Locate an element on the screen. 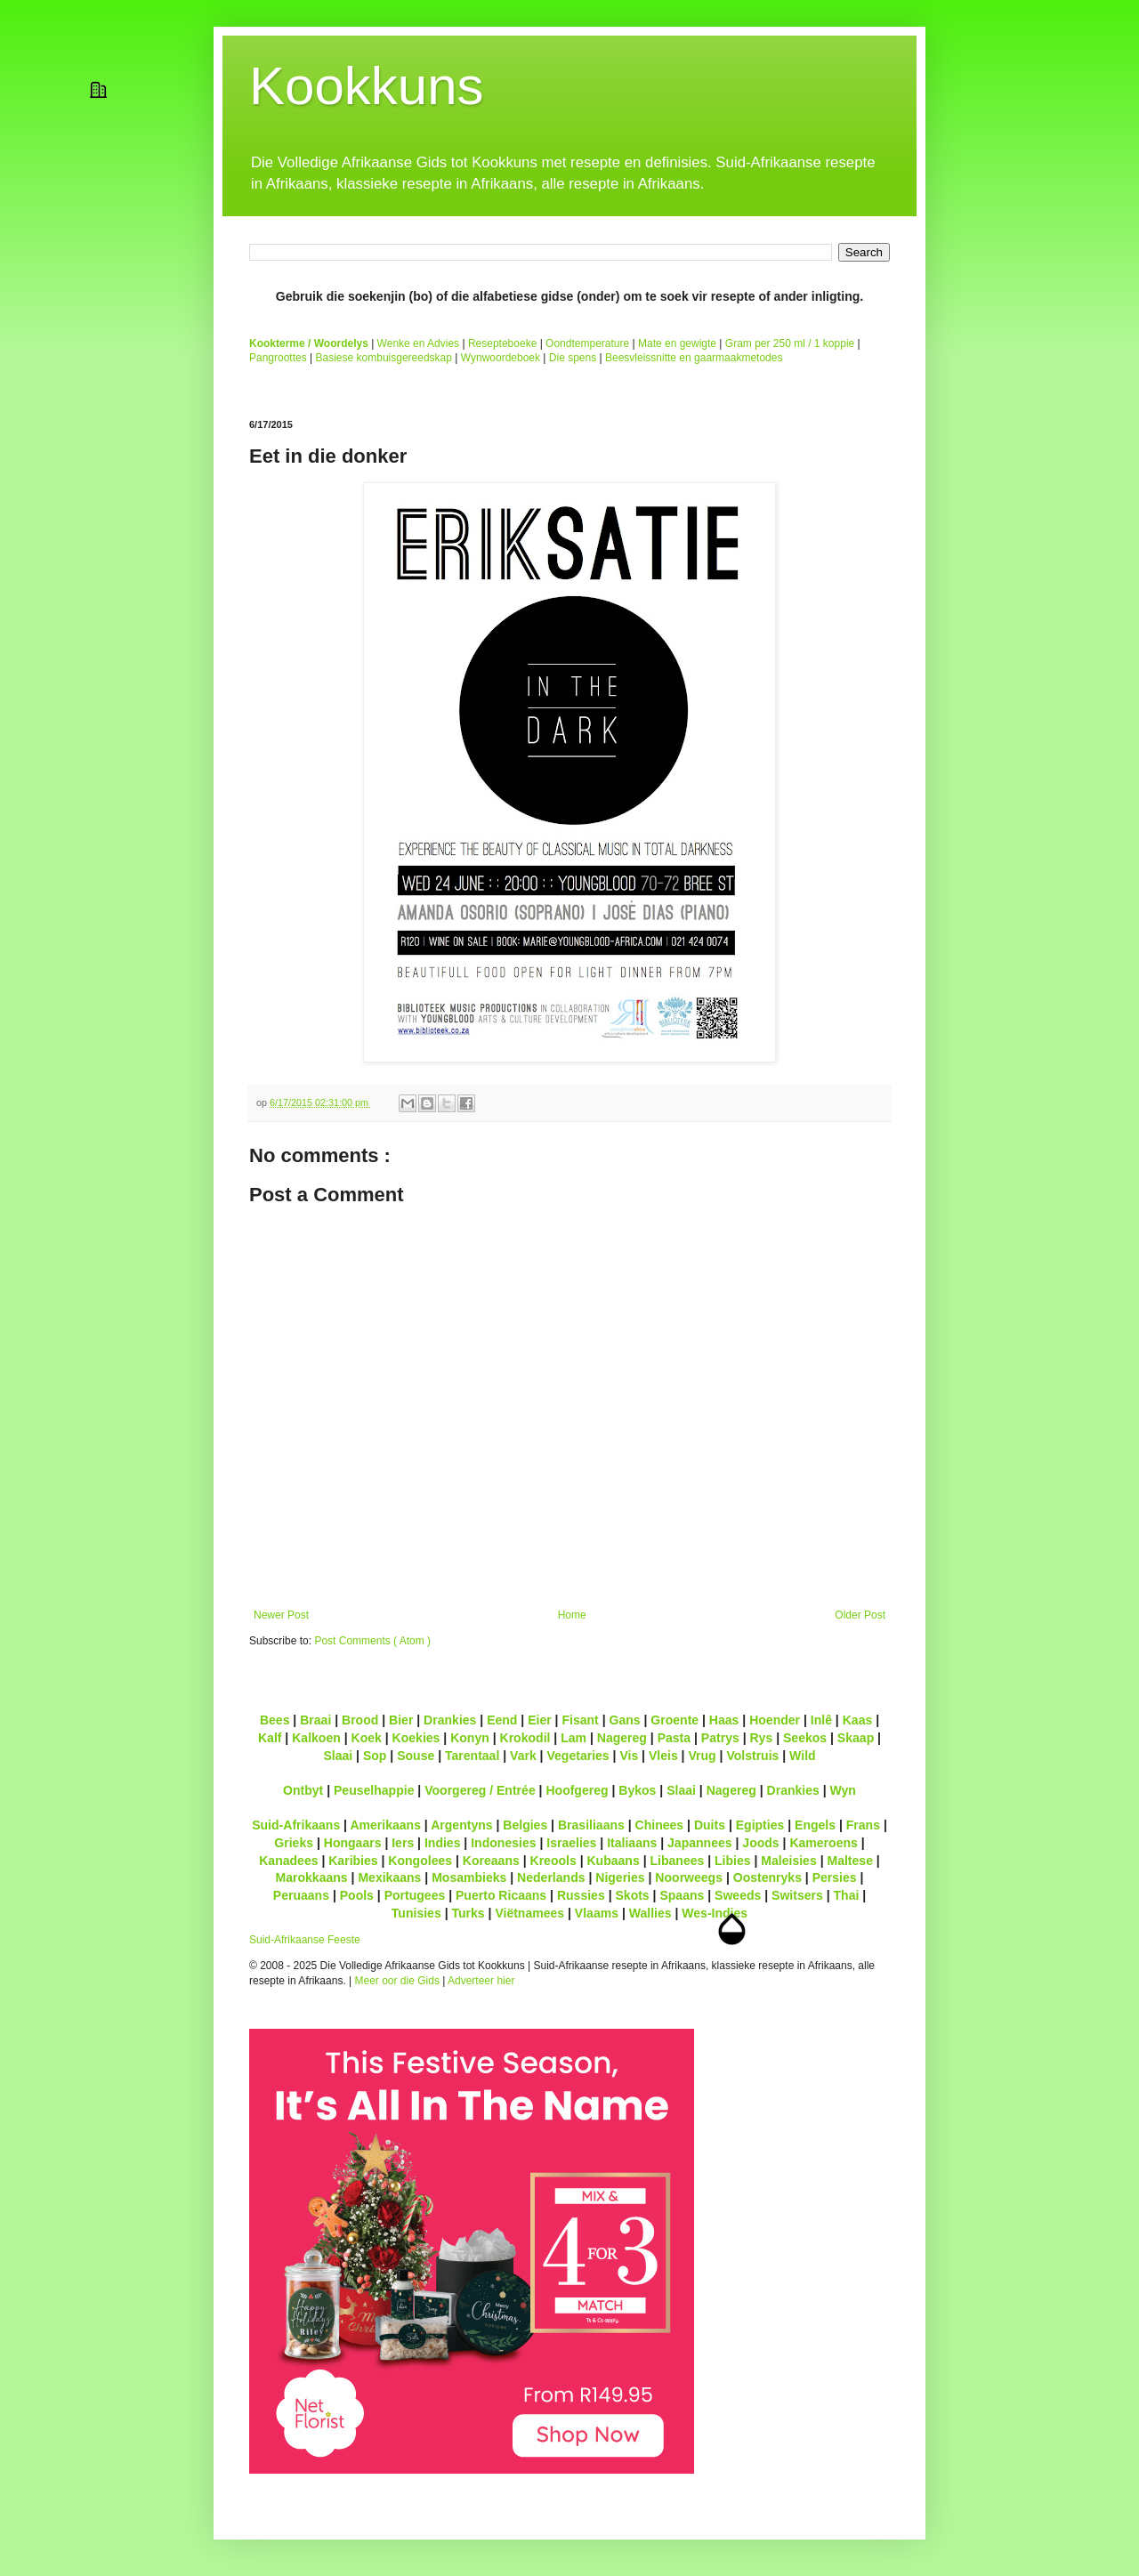 The image size is (1139, 2576). view nearby buildings or properties is located at coordinates (98, 89).